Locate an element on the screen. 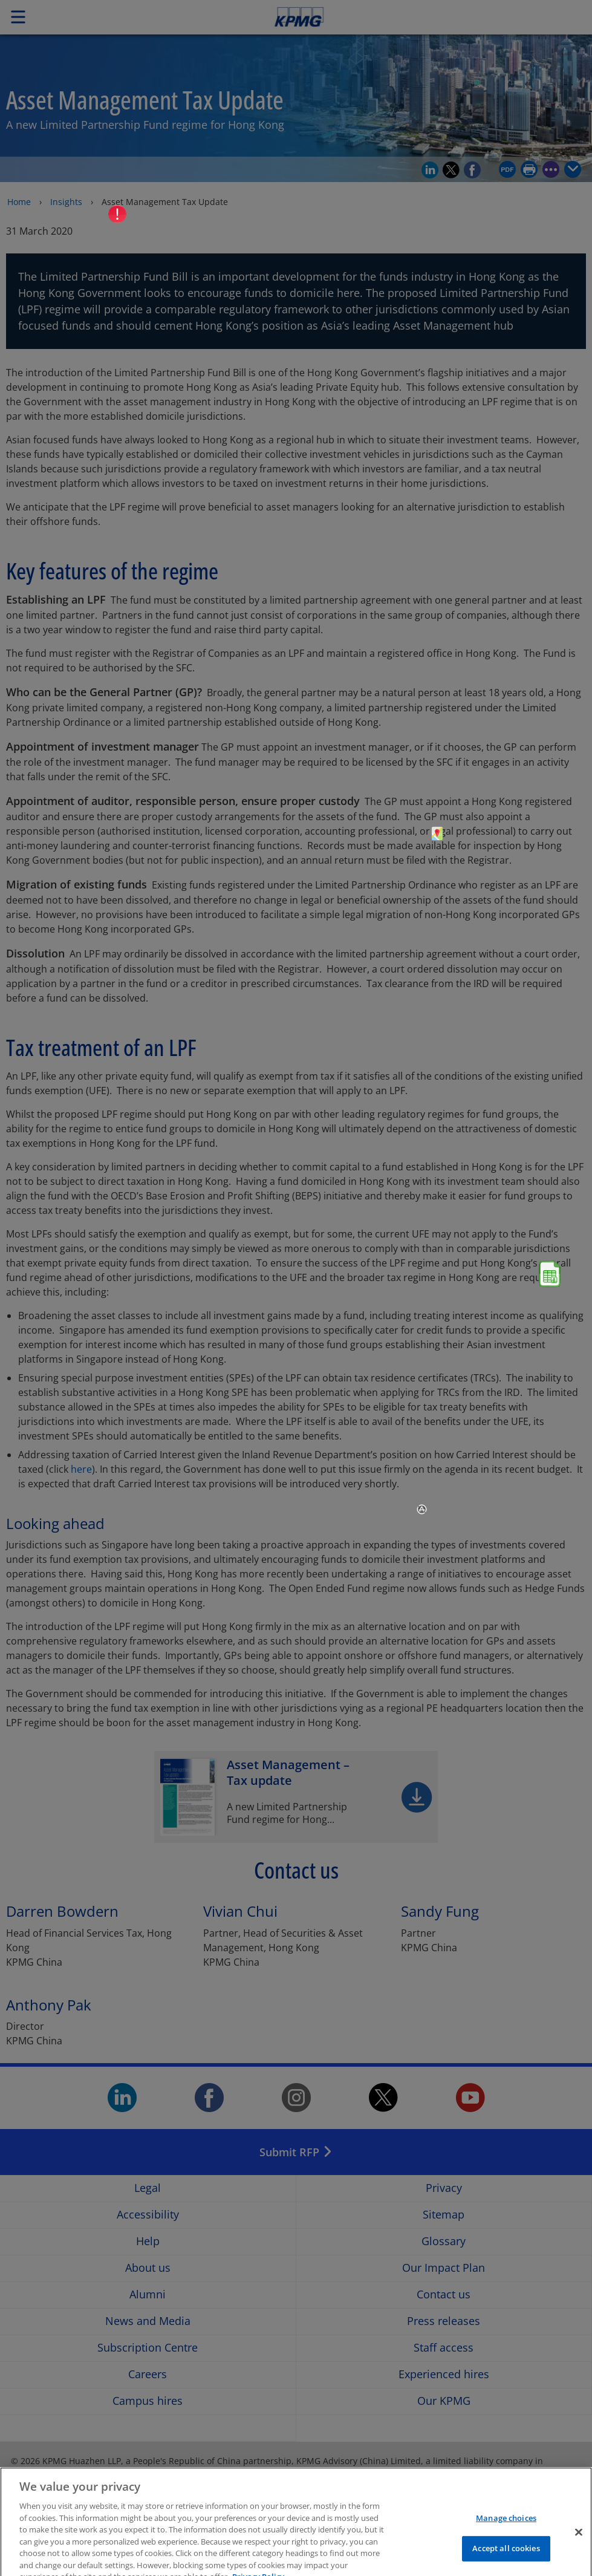 The width and height of the screenshot is (592, 2576). open an opendocument spreadsheet file is located at coordinates (550, 1274).